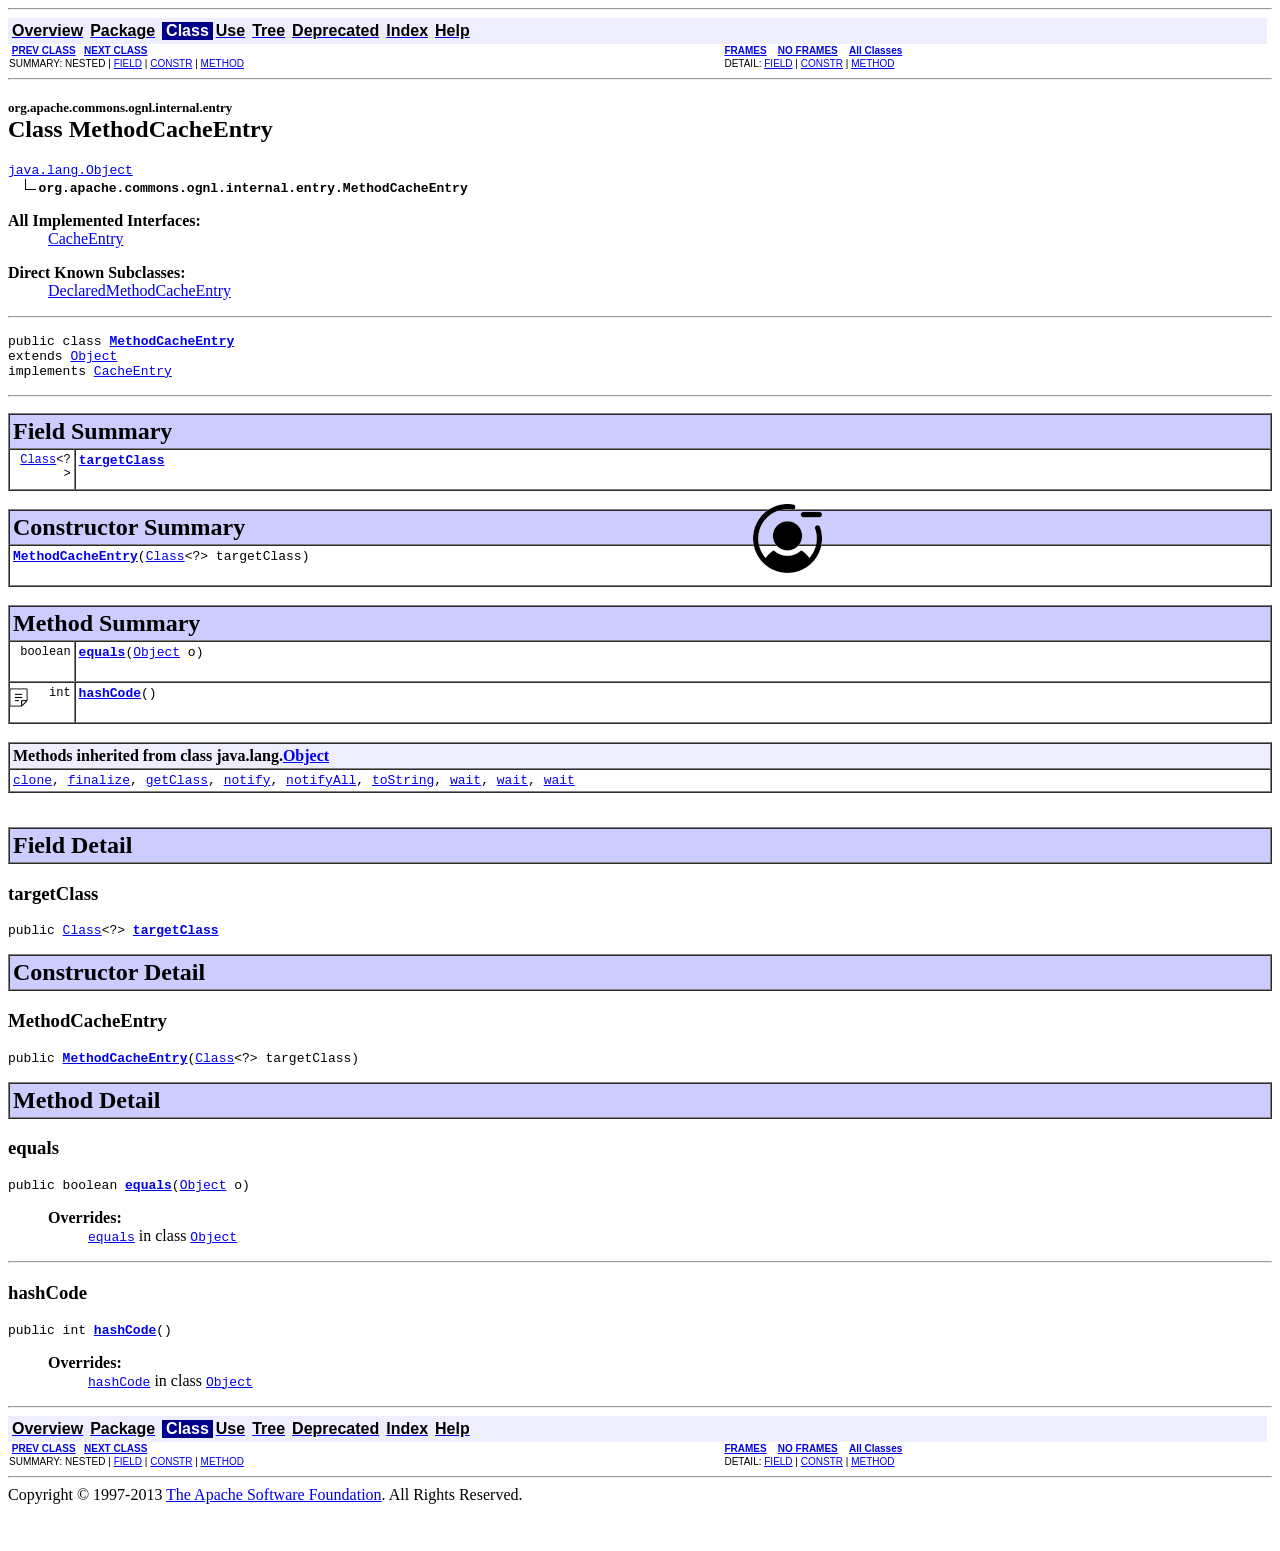 This screenshot has width=1280, height=1551. Describe the element at coordinates (18, 697) in the screenshot. I see `create a new note` at that location.